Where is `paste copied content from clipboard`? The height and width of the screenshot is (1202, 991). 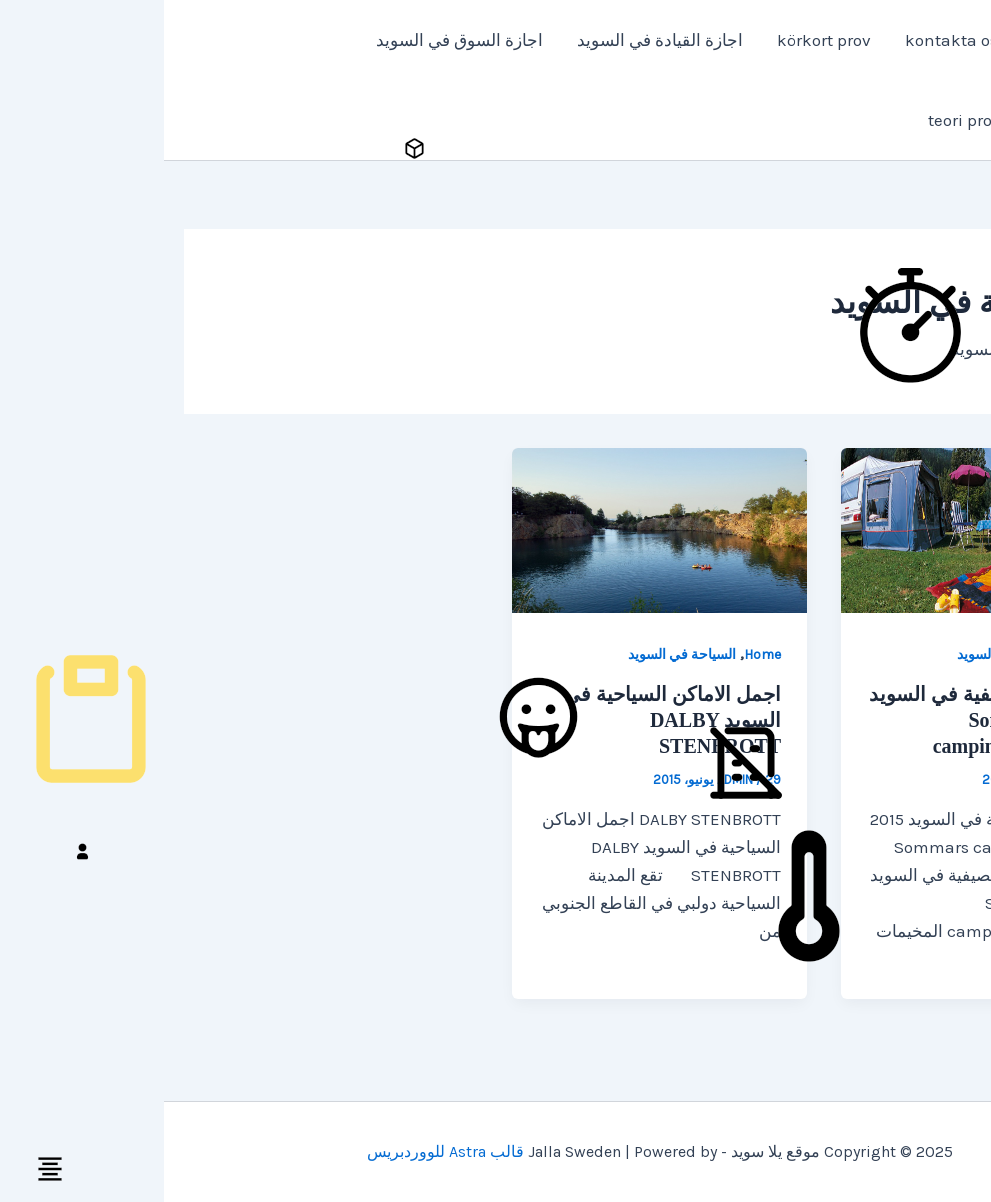 paste copied content from clipboard is located at coordinates (91, 719).